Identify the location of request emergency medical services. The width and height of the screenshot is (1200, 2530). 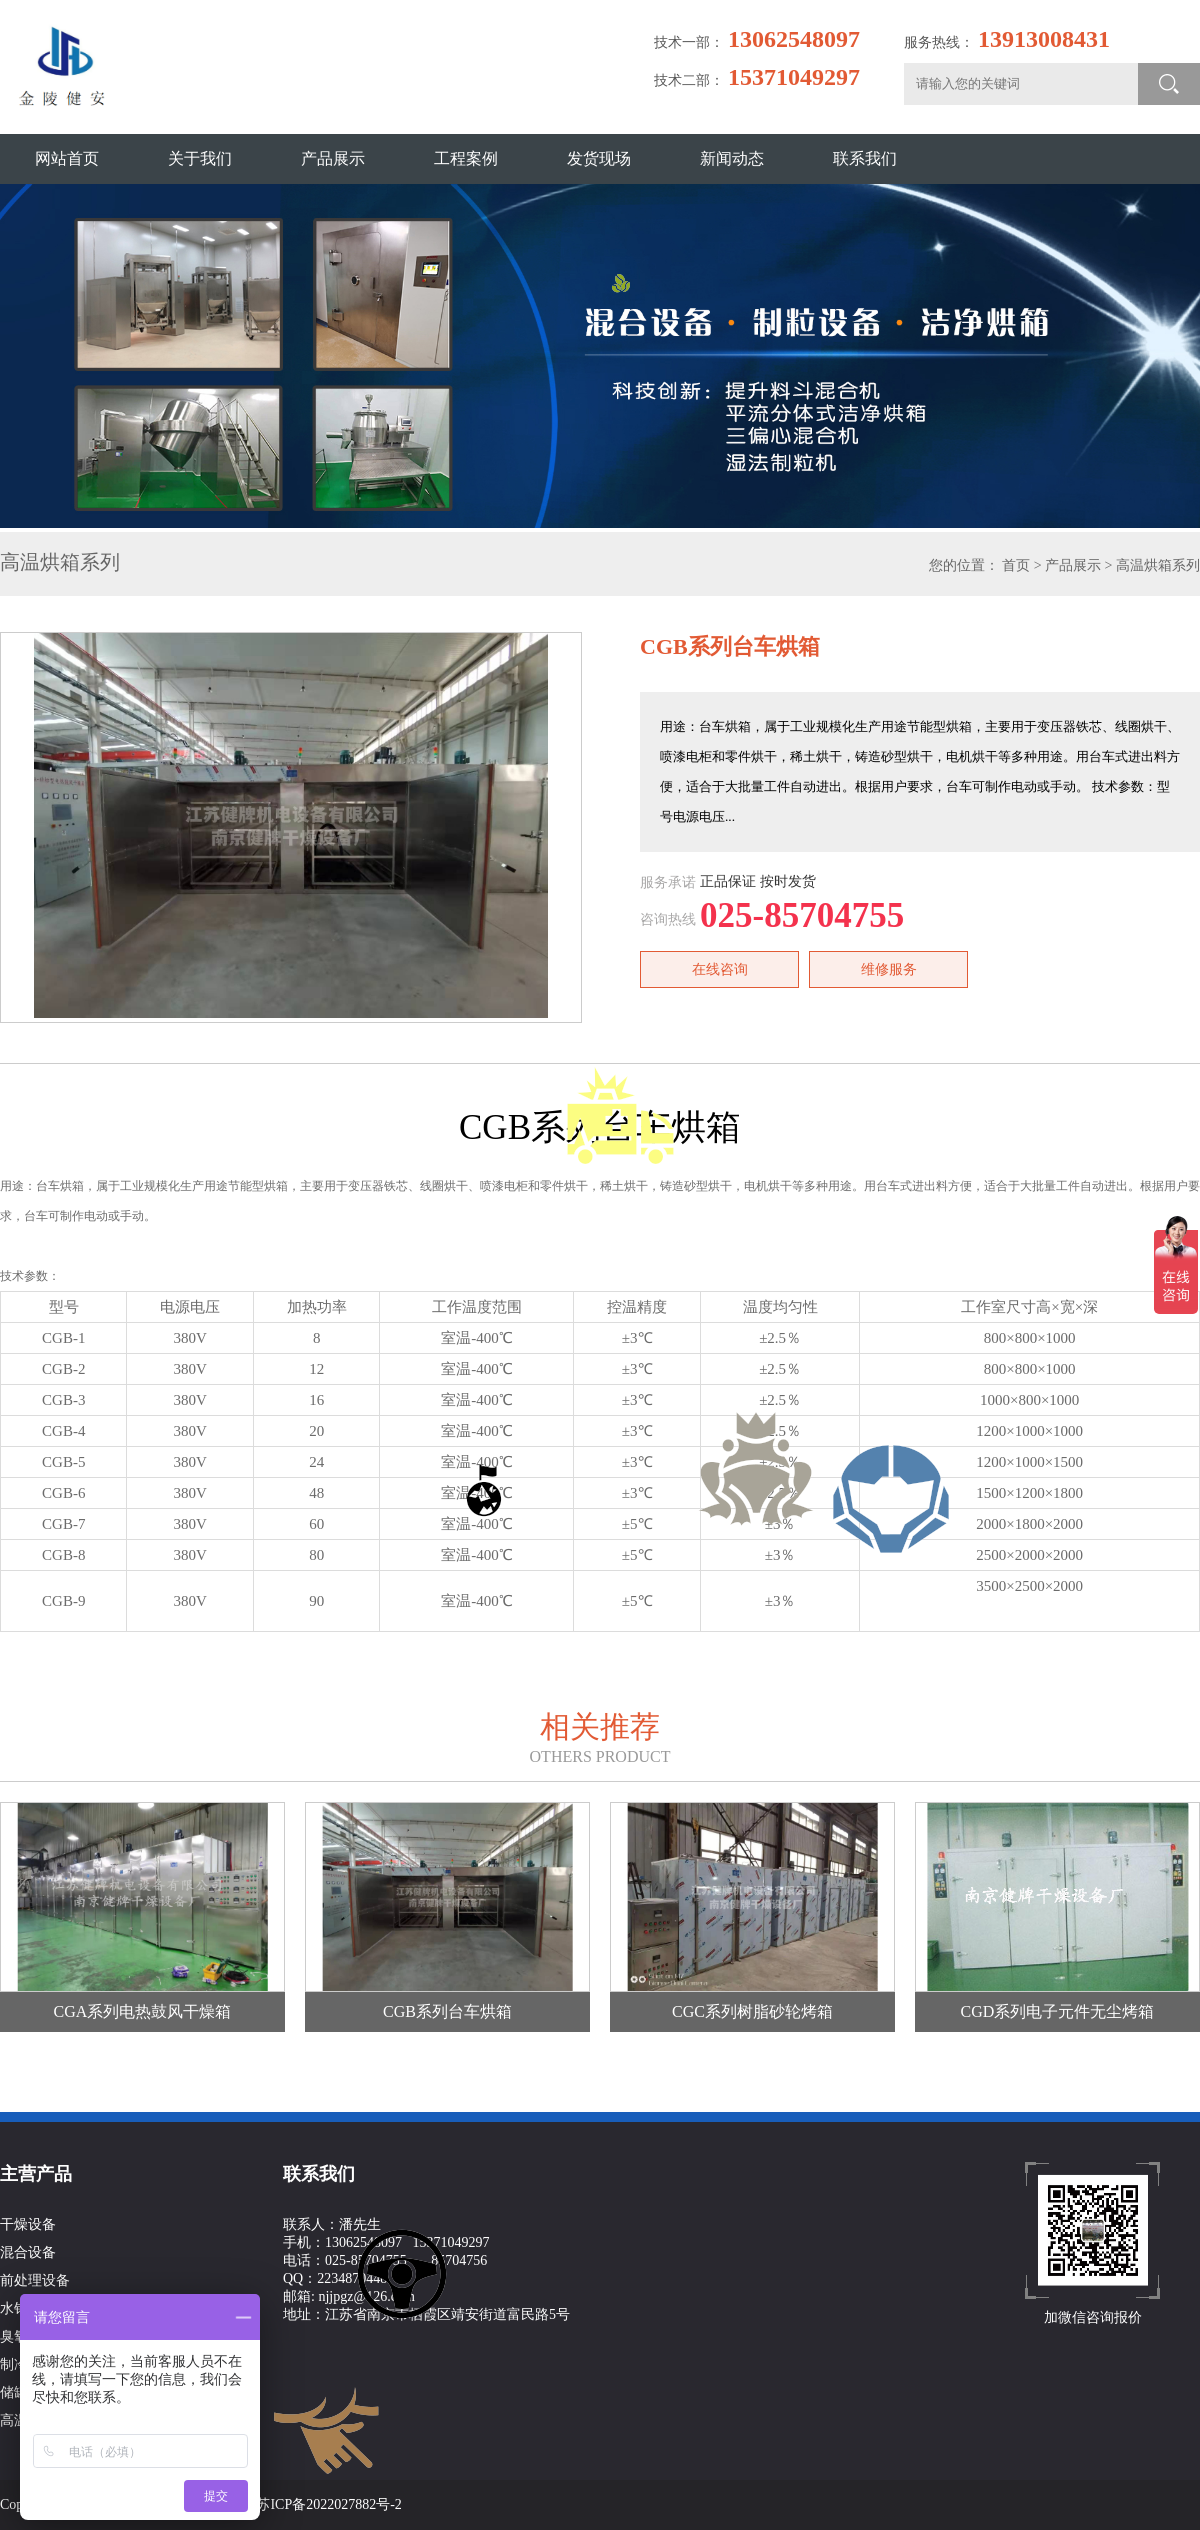
(620, 1115).